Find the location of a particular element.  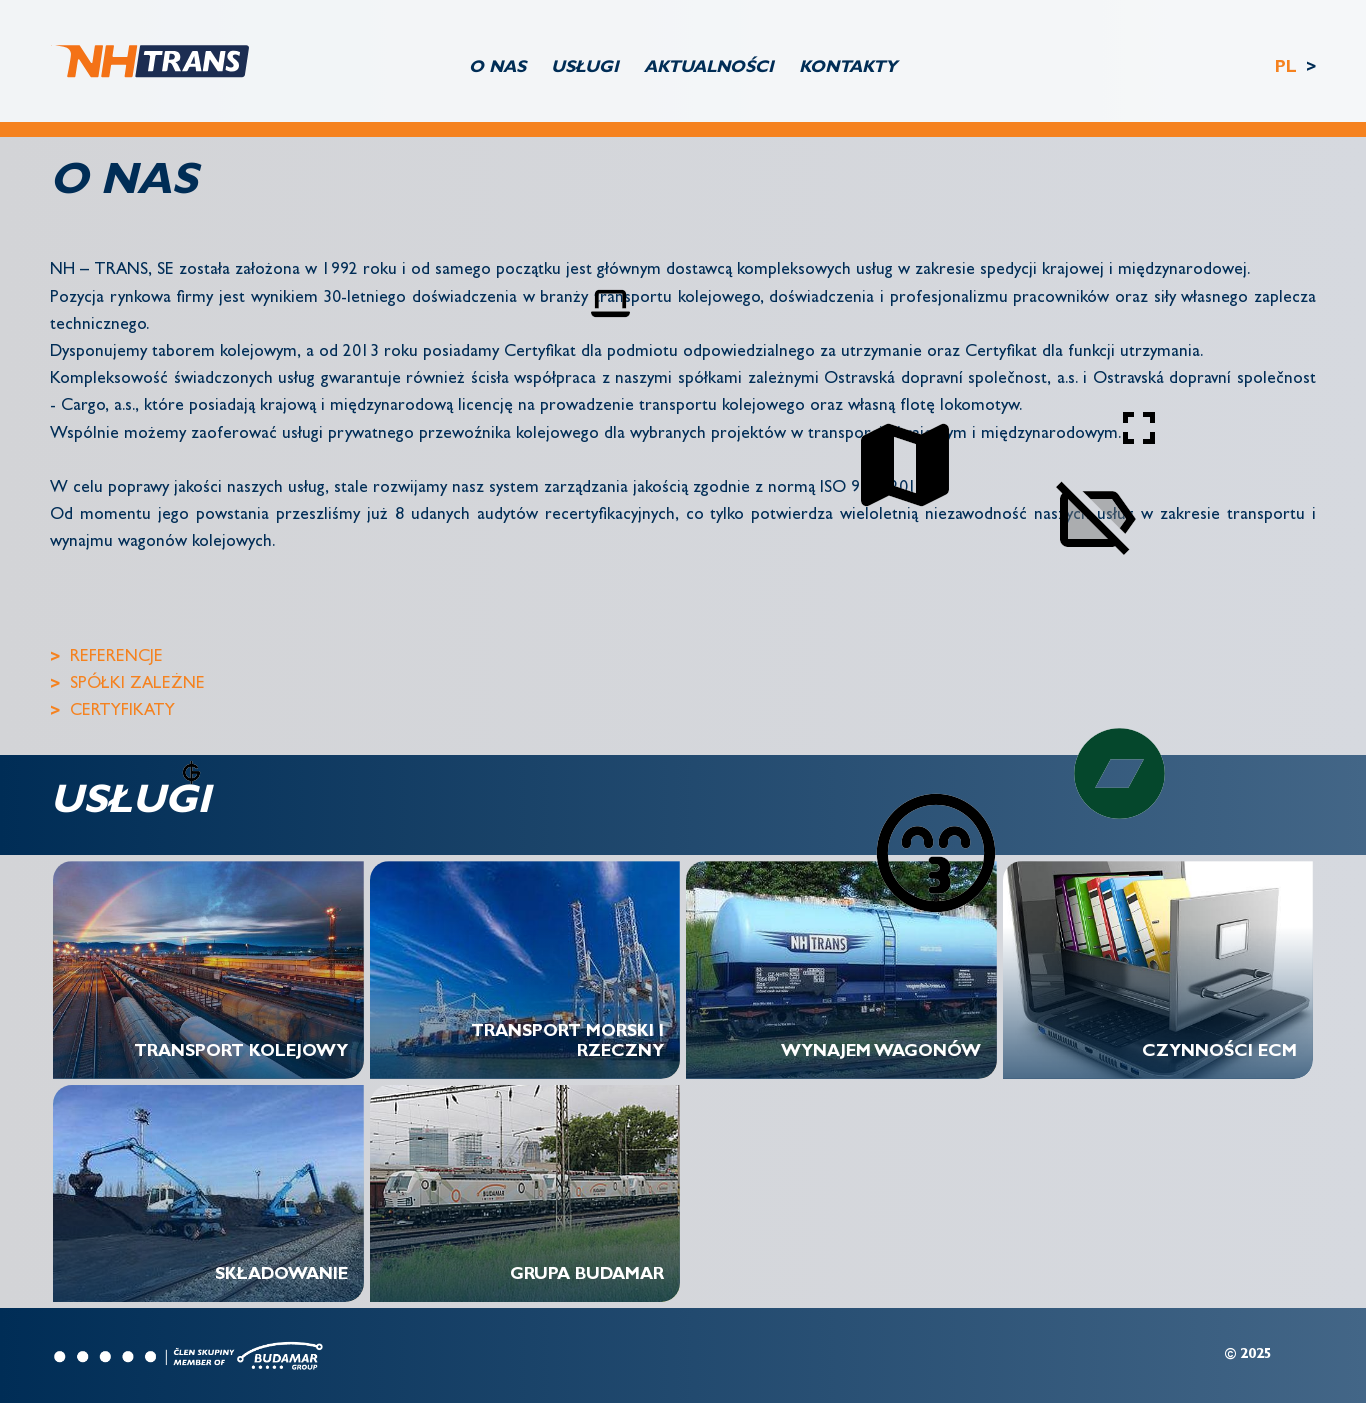

view map is located at coordinates (905, 465).